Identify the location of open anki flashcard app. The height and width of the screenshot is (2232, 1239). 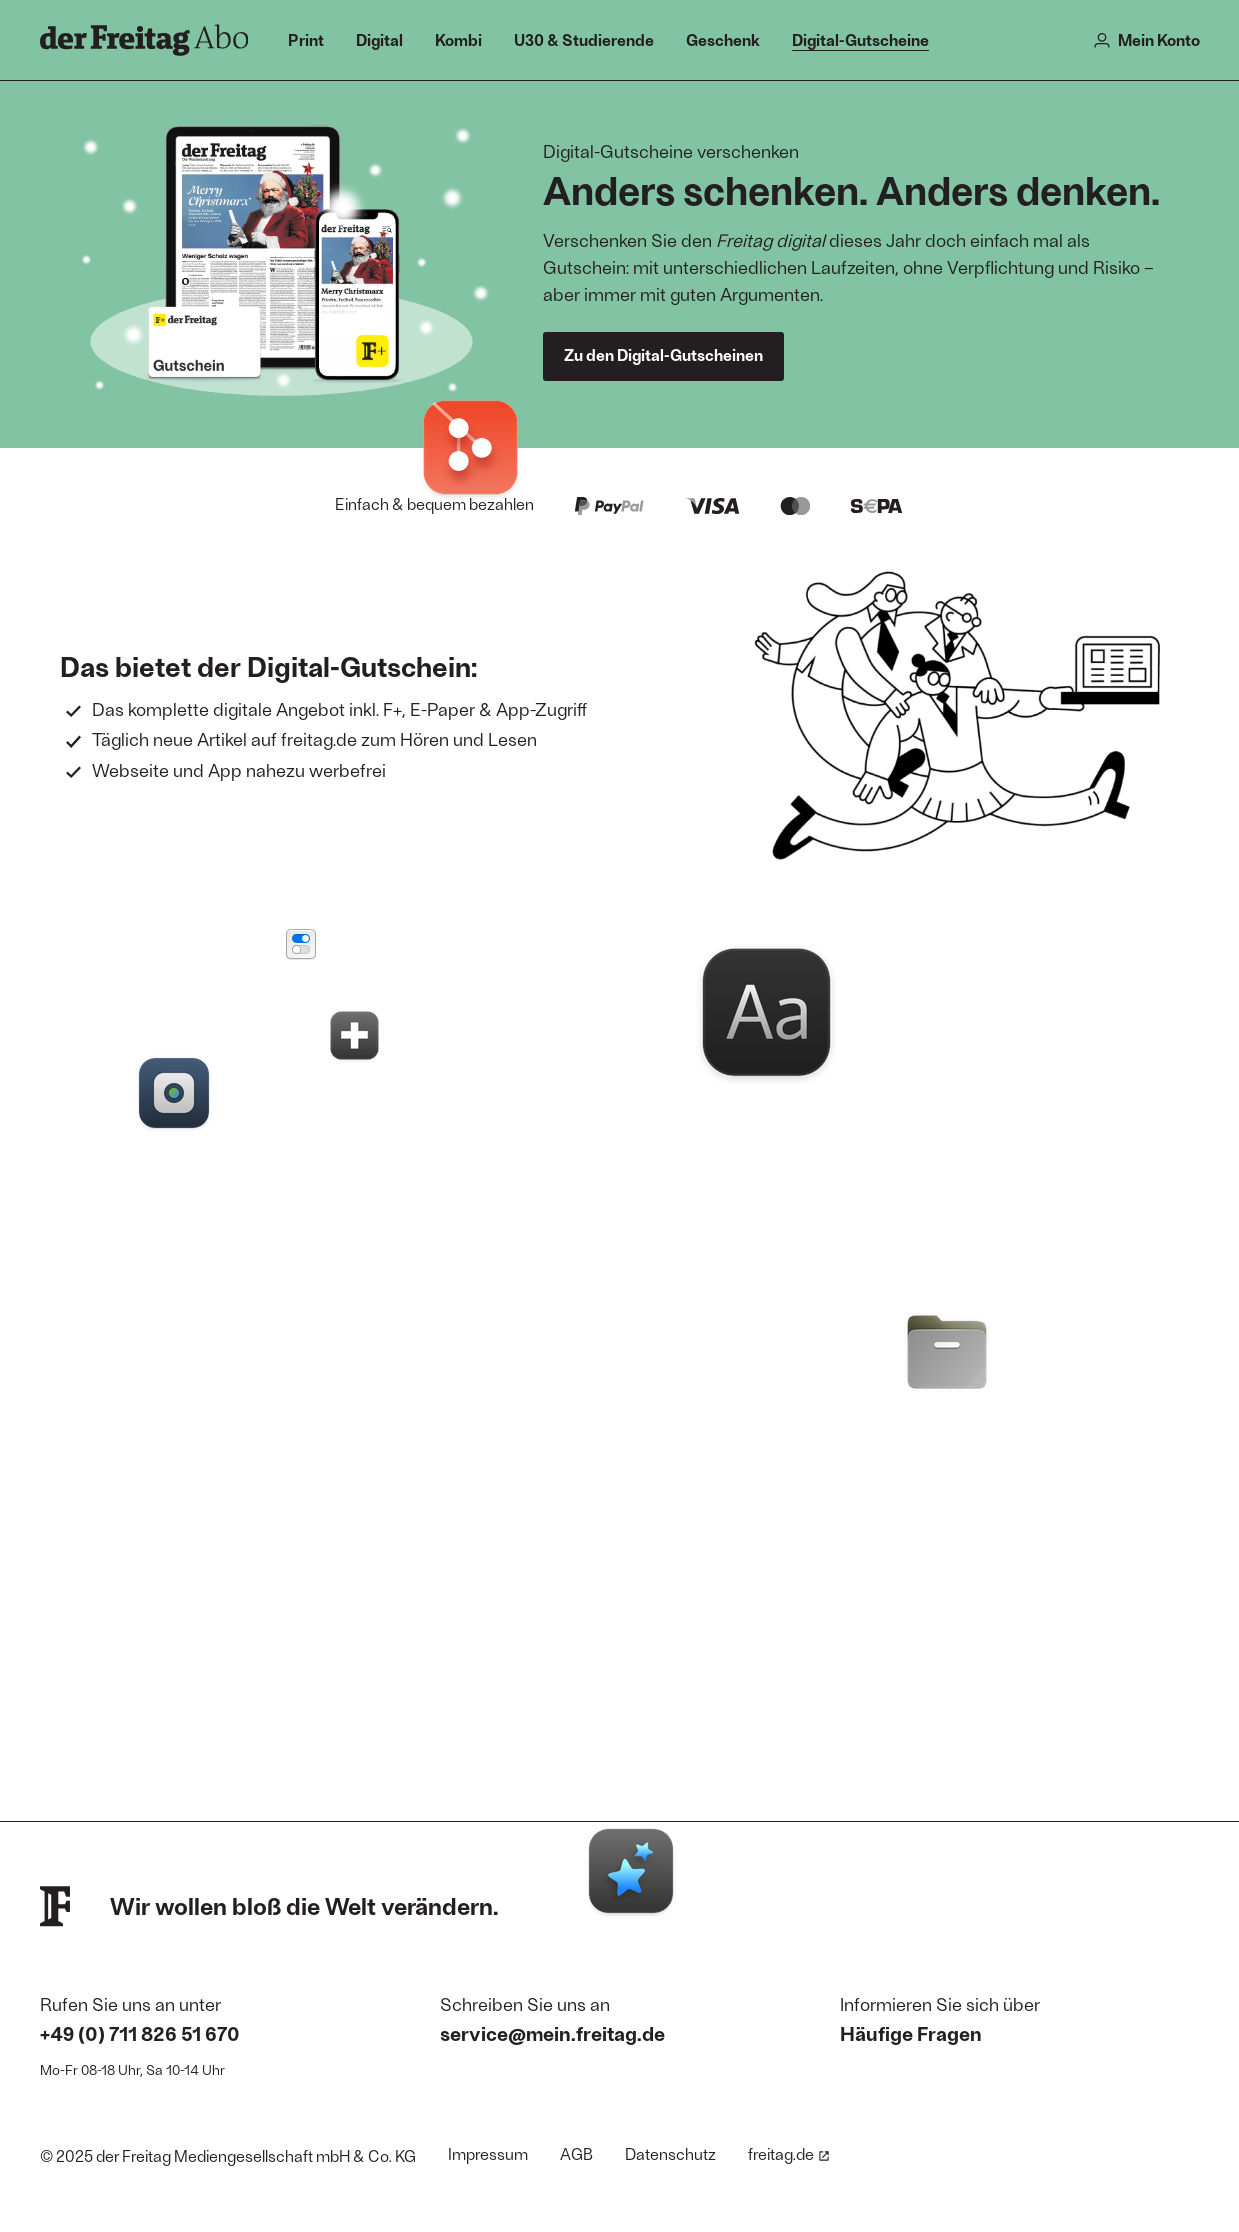
(631, 1871).